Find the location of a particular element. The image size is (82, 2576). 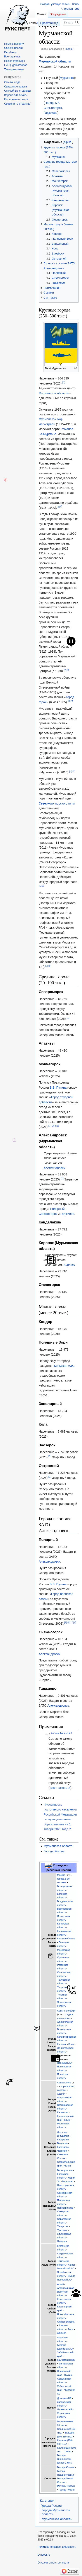

view news articles is located at coordinates (51, 1260).